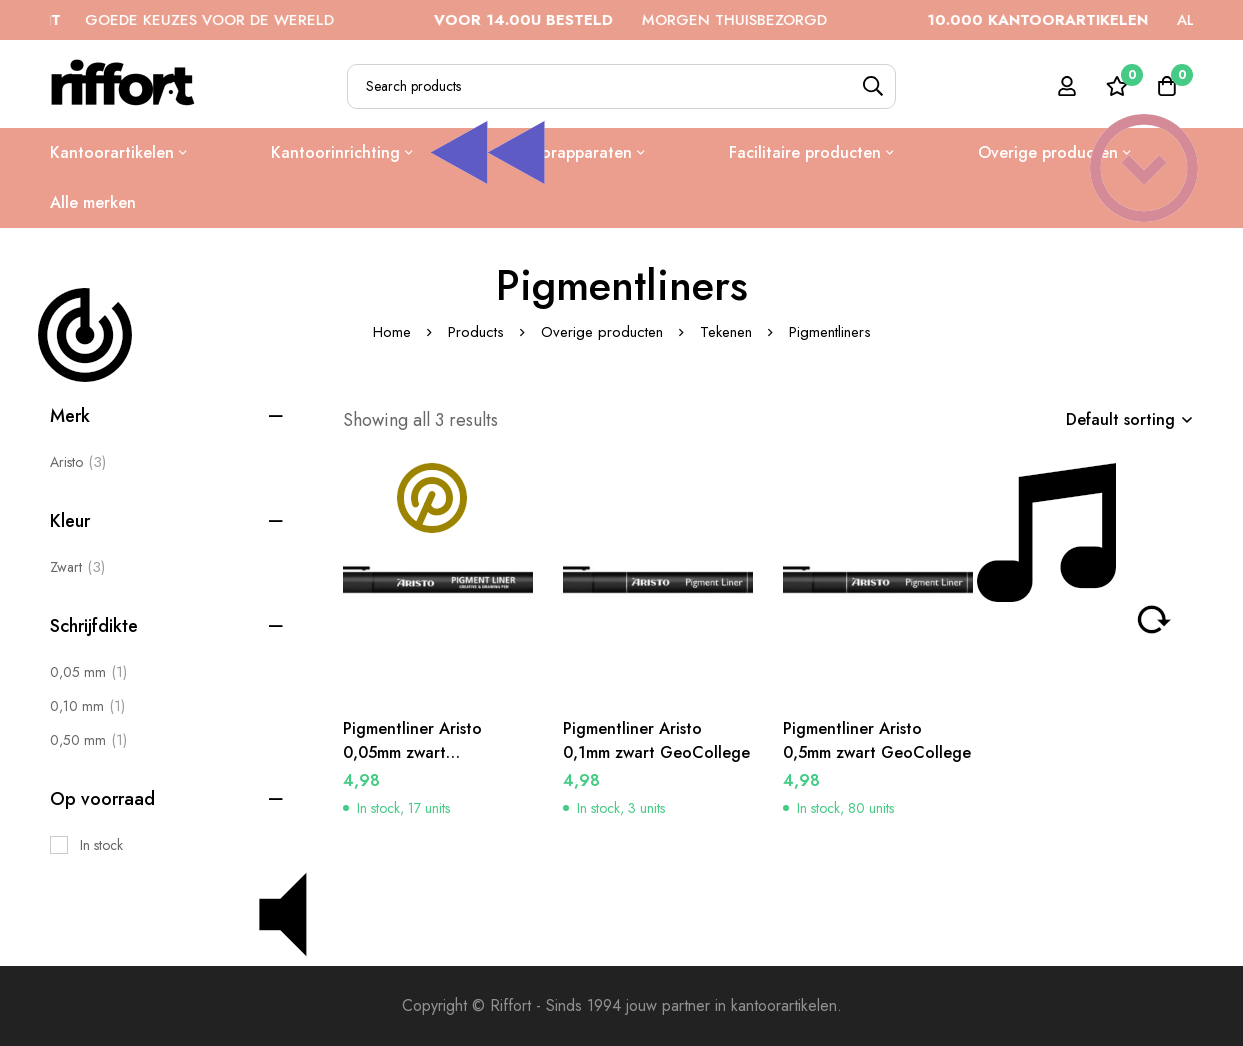 This screenshot has height=1046, width=1243. Describe the element at coordinates (432, 498) in the screenshot. I see `share to Pinterest` at that location.